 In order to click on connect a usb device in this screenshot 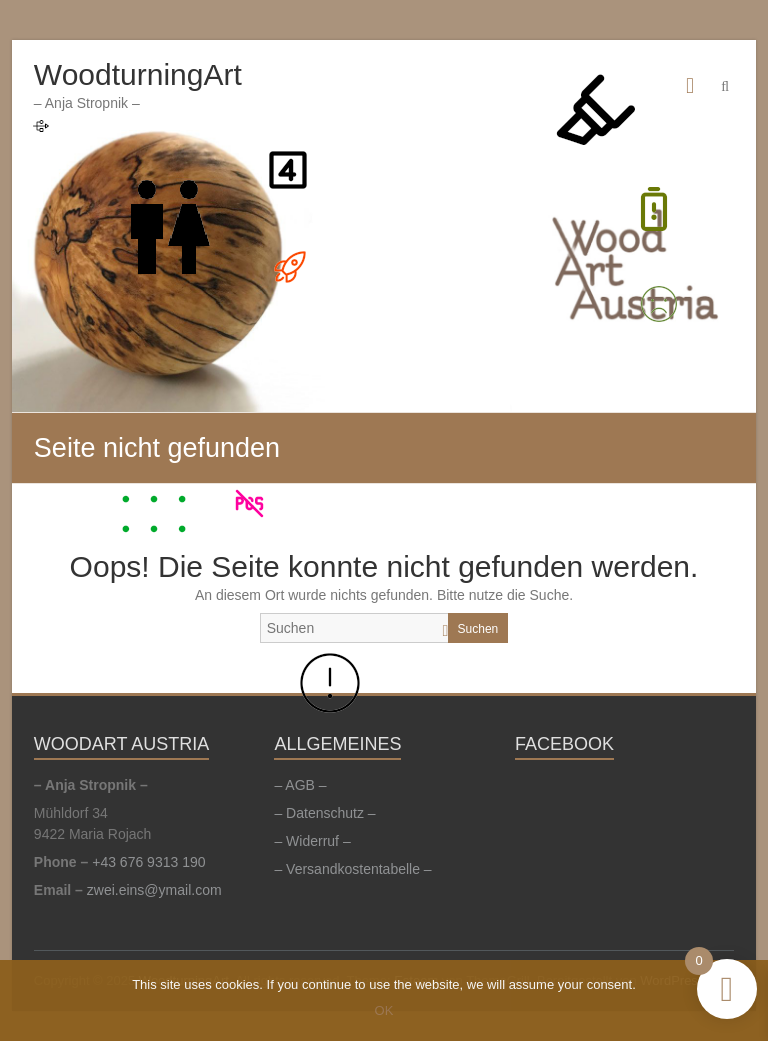, I will do `click(41, 126)`.